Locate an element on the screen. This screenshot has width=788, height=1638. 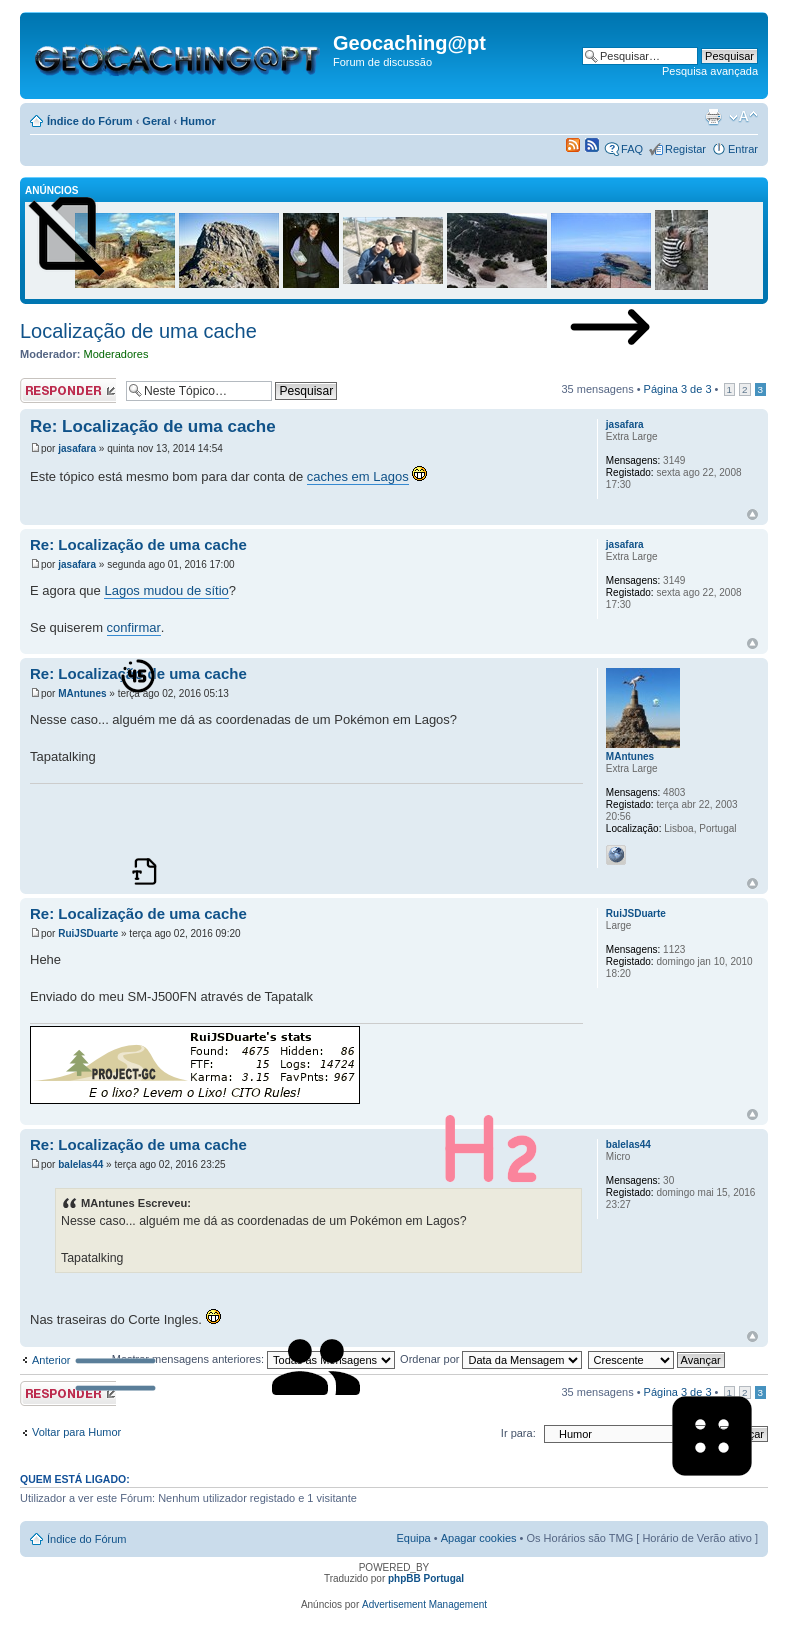
set a 45-minute timer or duration is located at coordinates (138, 676).